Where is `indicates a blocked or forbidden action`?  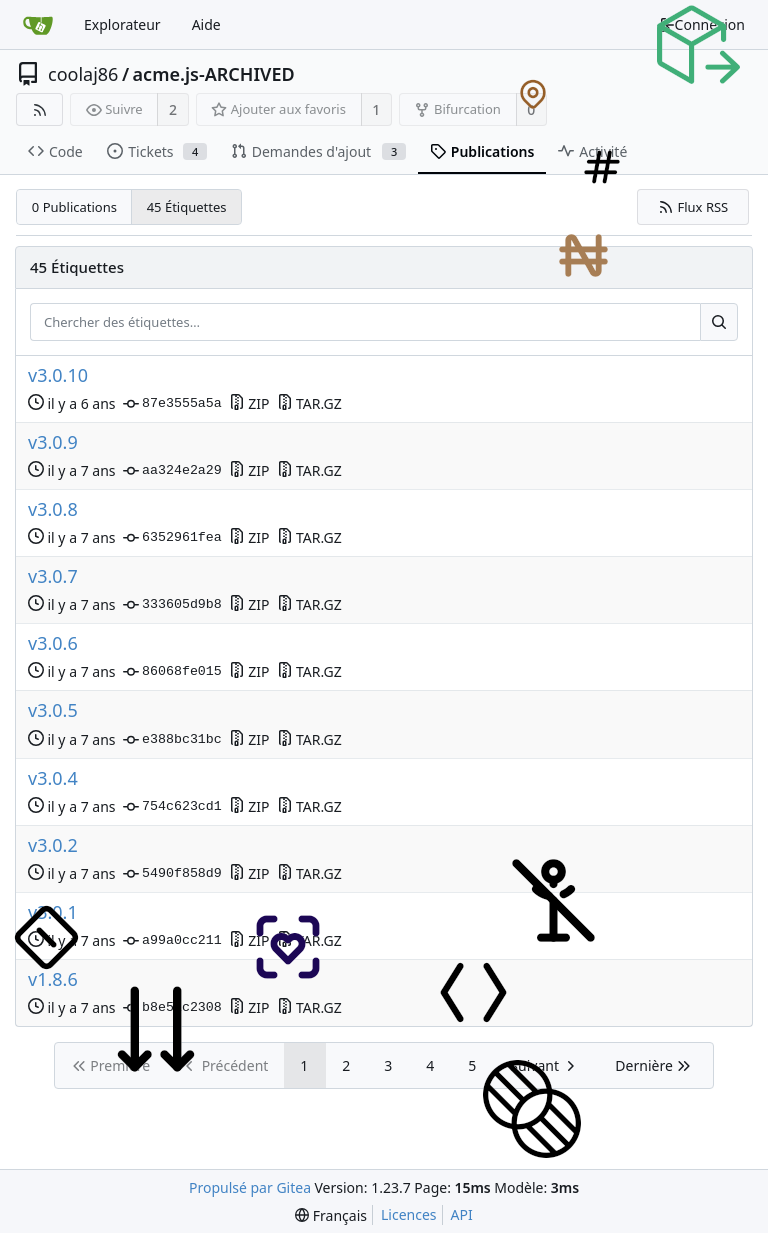
indicates a blocked or forbidden action is located at coordinates (46, 937).